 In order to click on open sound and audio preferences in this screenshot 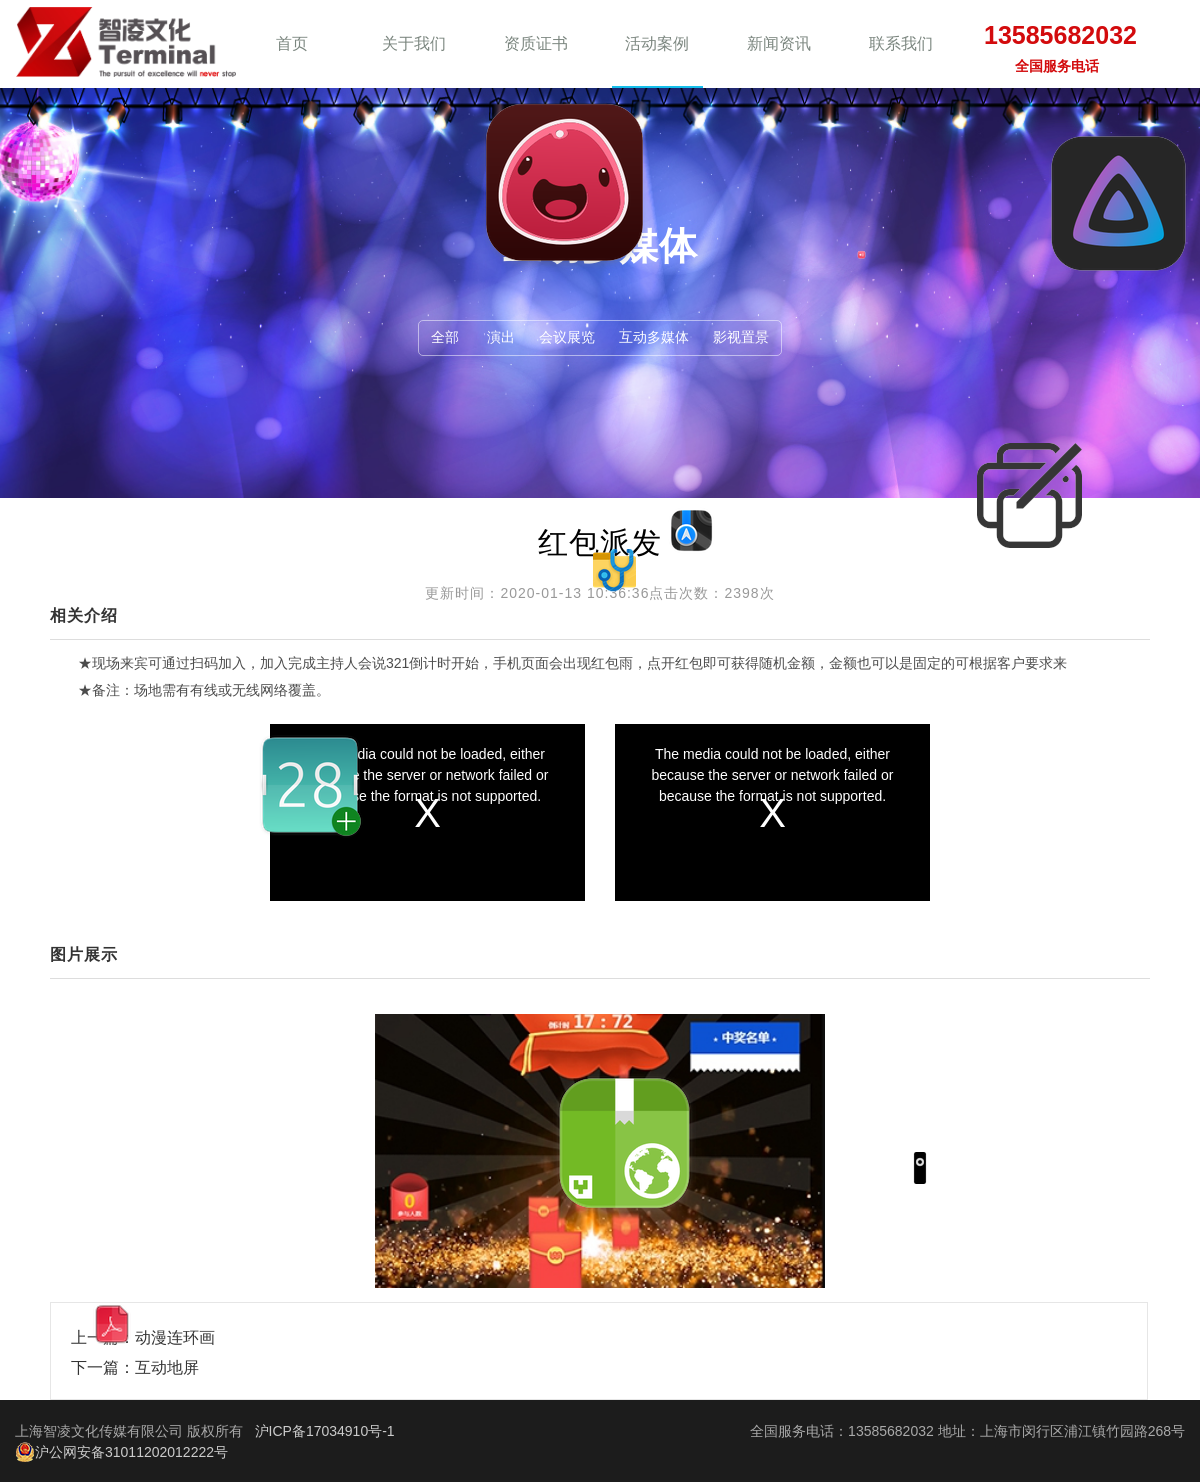, I will do `click(811, 187)`.